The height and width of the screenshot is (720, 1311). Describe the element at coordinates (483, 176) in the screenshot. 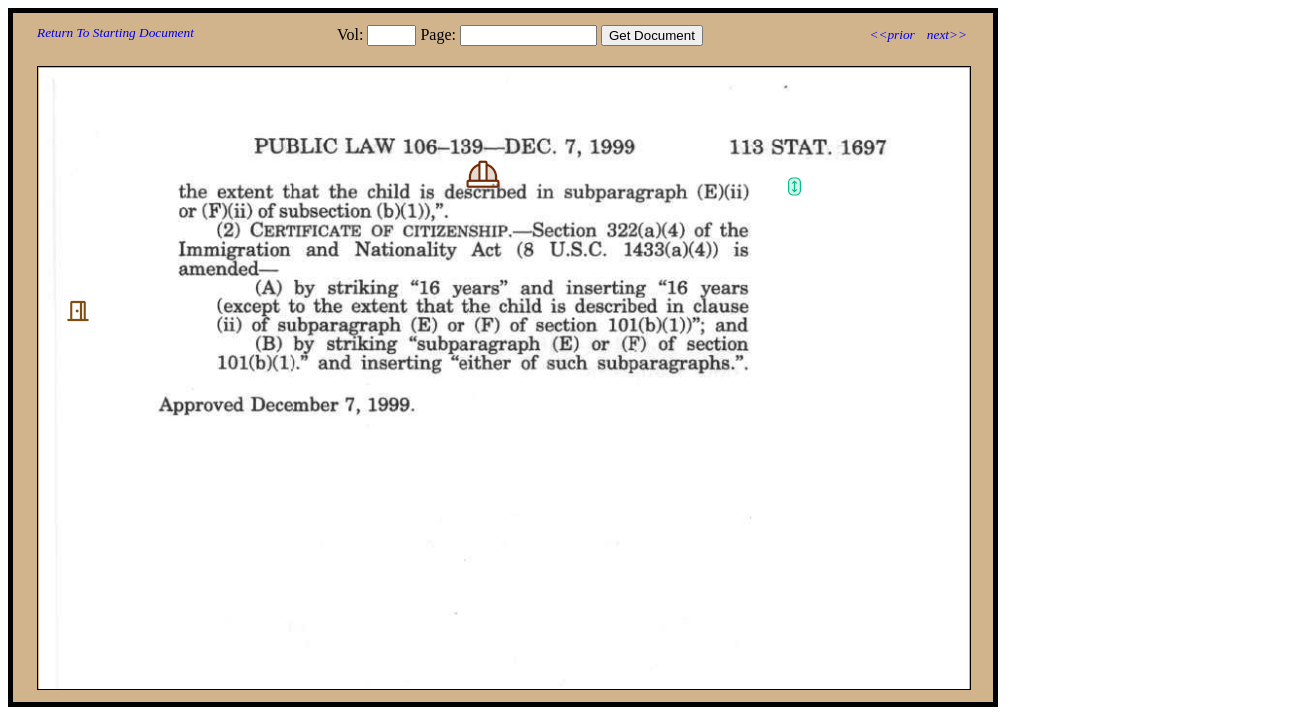

I see `access construction or worksite tools` at that location.